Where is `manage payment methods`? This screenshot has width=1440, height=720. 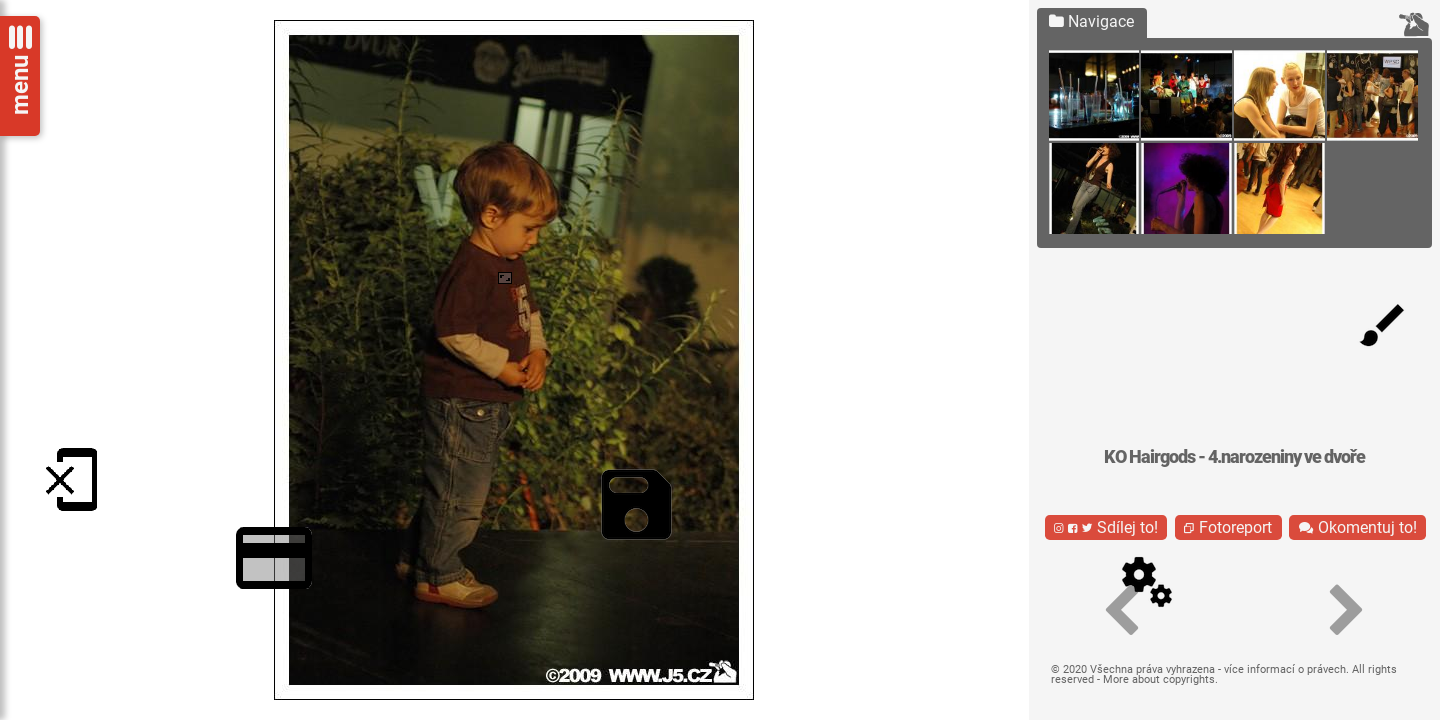
manage payment methods is located at coordinates (274, 558).